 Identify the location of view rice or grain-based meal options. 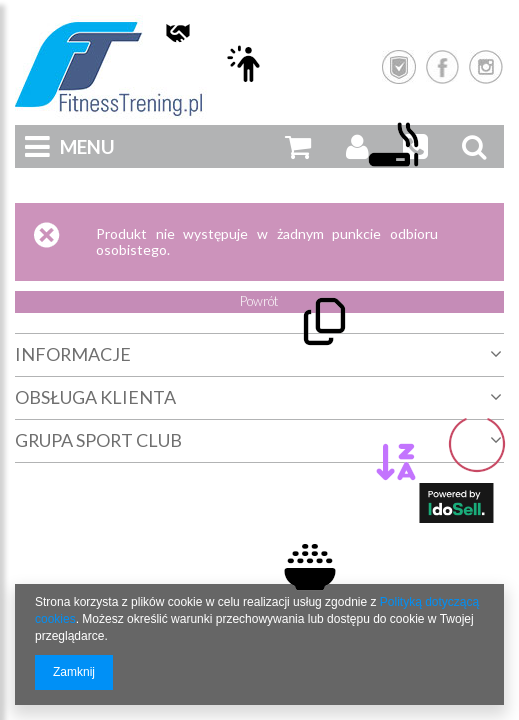
(310, 568).